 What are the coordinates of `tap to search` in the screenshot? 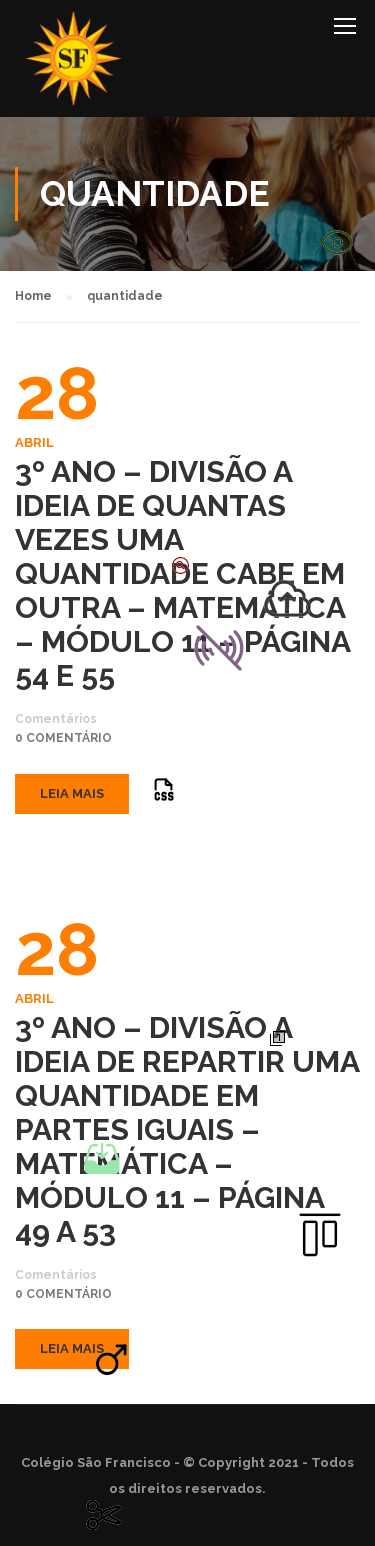 It's located at (180, 565).